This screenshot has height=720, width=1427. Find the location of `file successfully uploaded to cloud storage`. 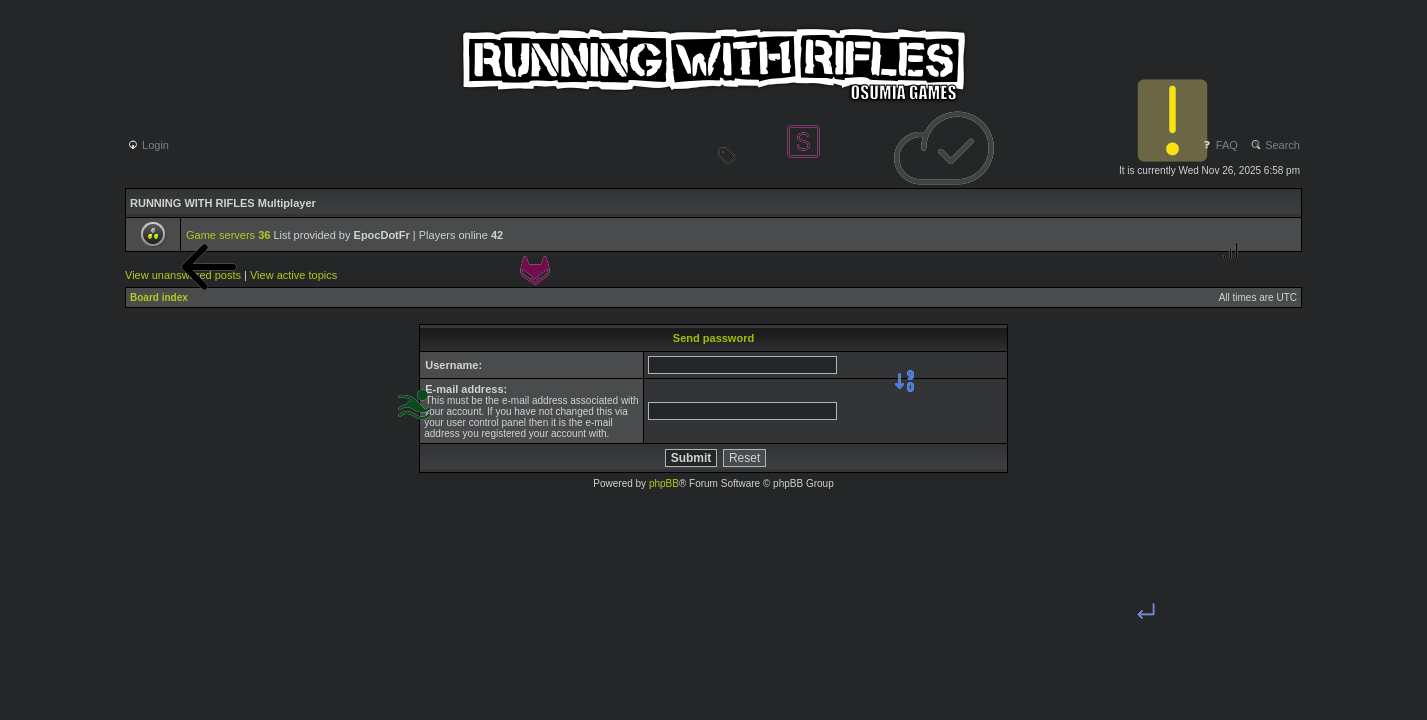

file successfully uploaded to cloud storage is located at coordinates (944, 148).